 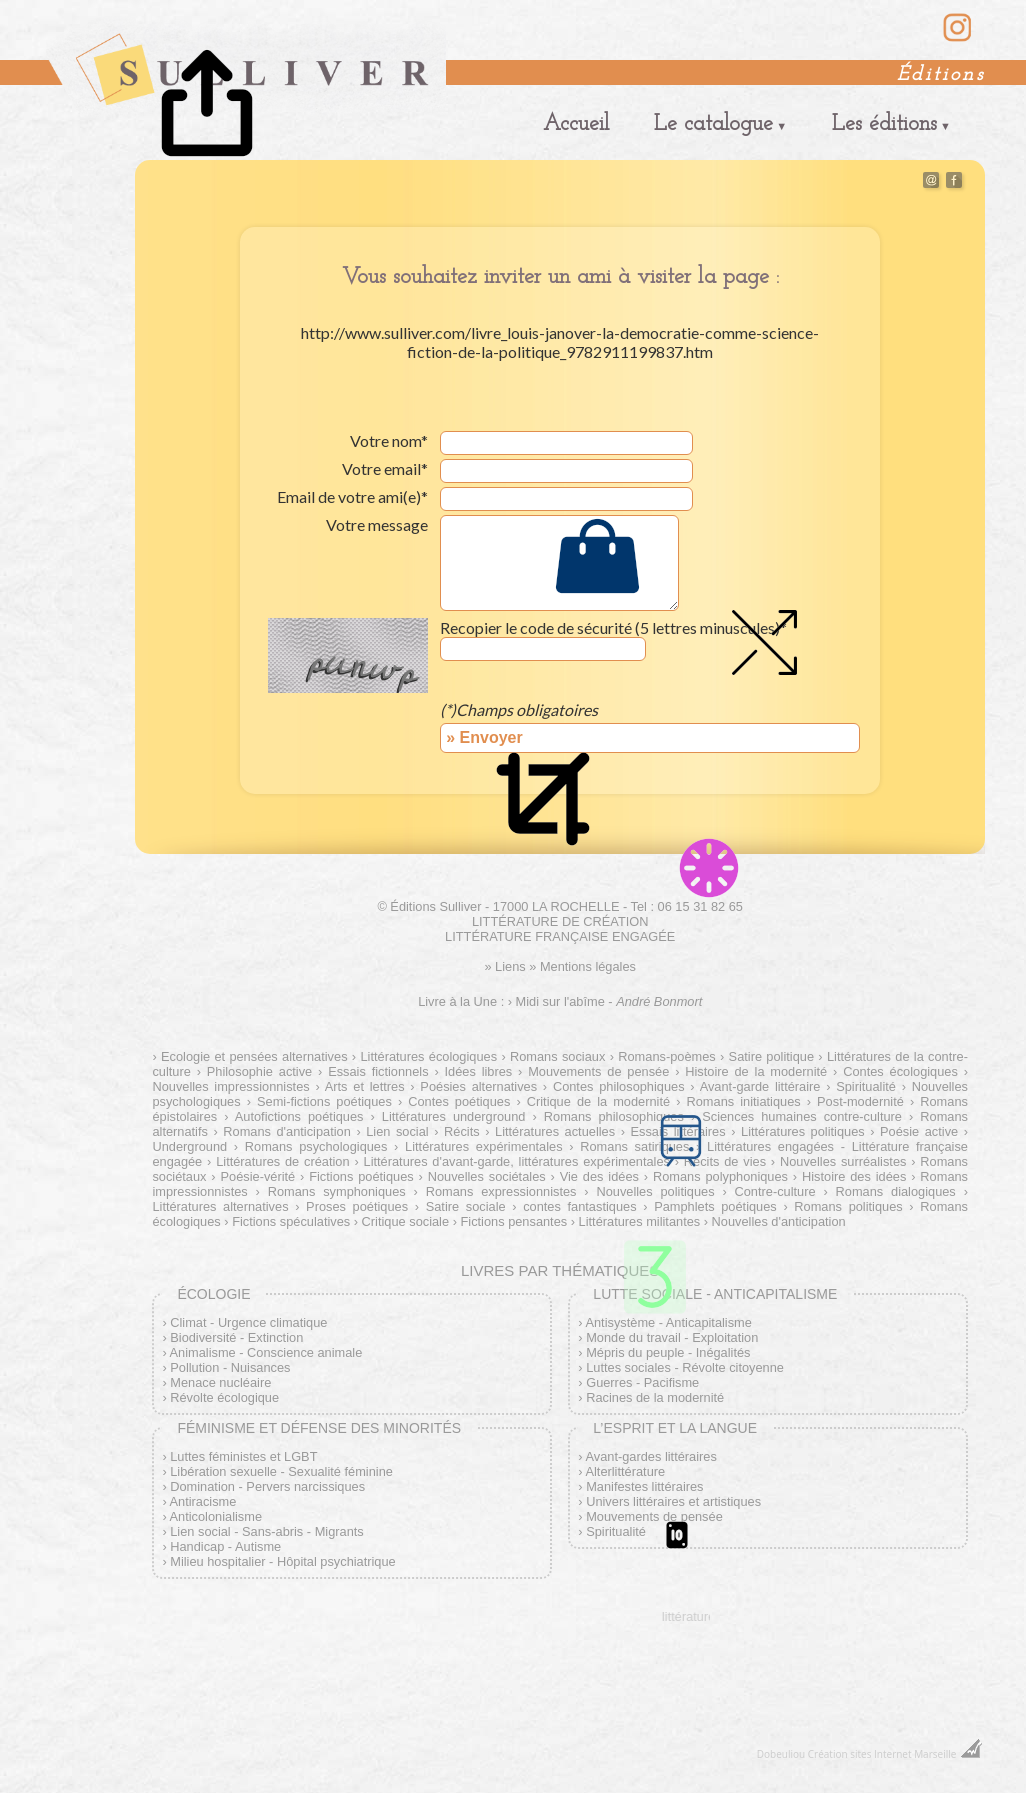 I want to click on shuffle or randomize playback order, so click(x=764, y=642).